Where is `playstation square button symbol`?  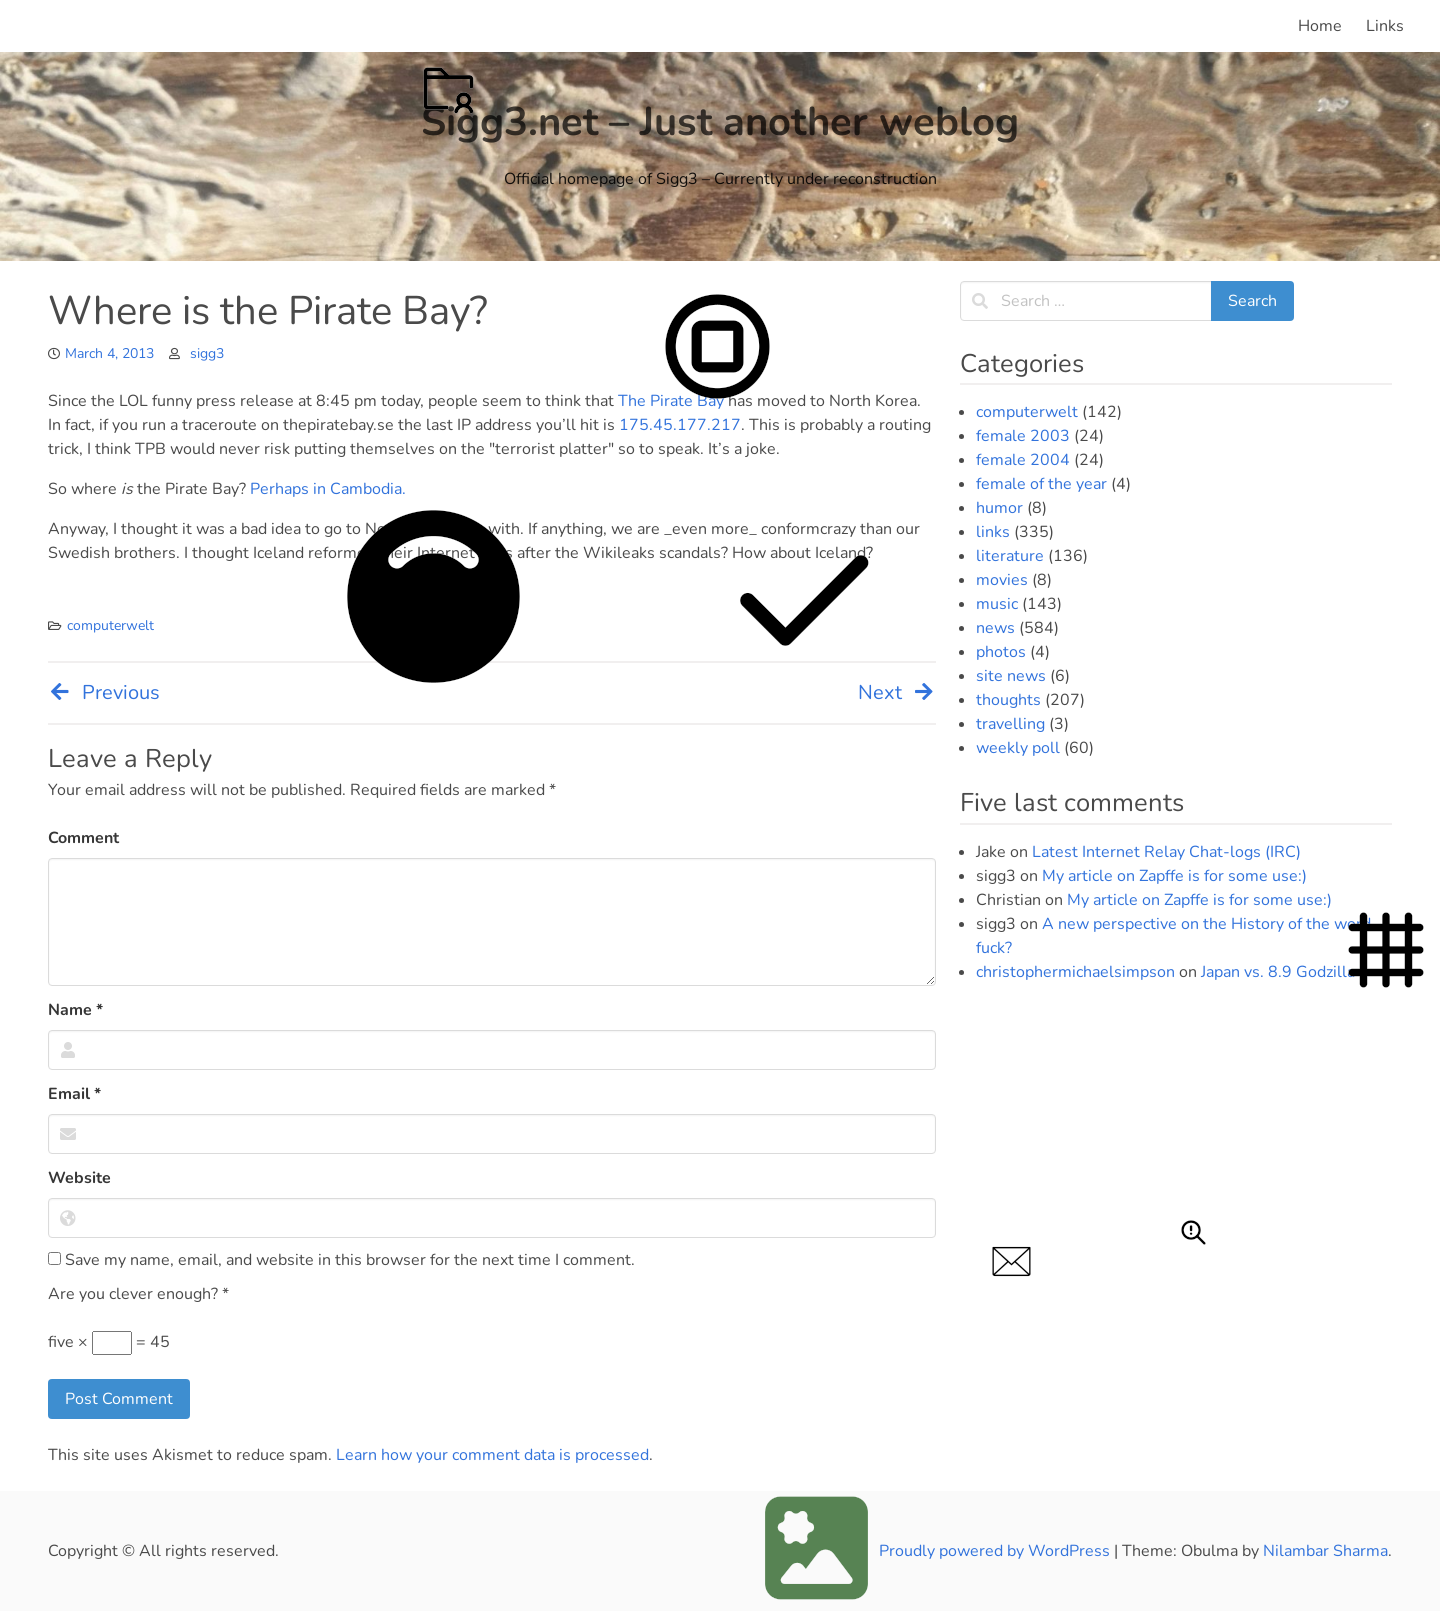
playstation square button symbol is located at coordinates (717, 346).